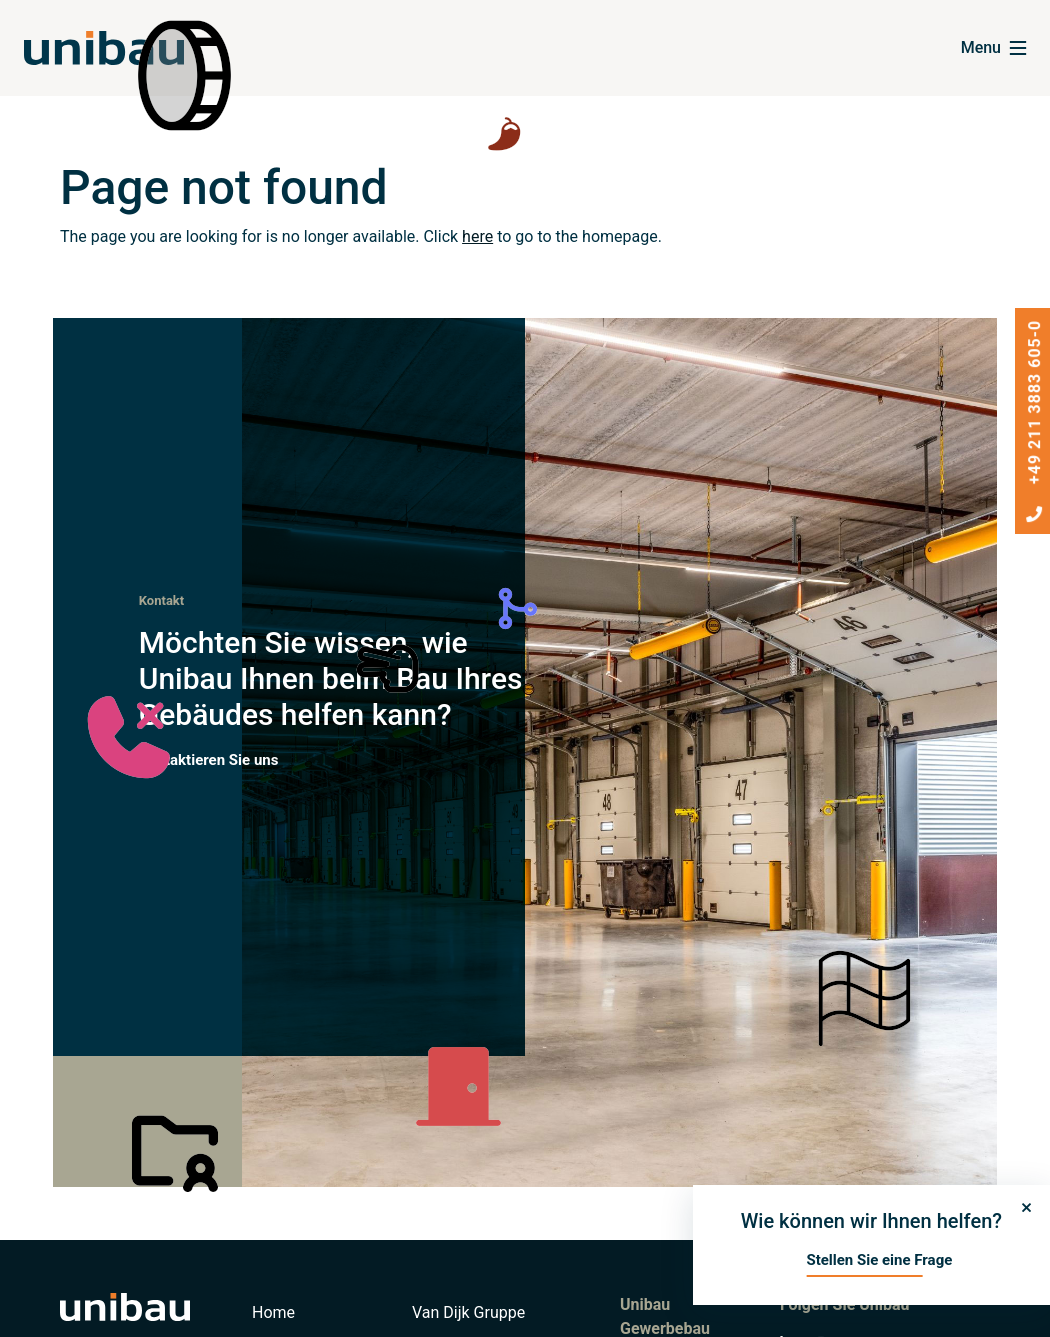 The height and width of the screenshot is (1337, 1050). Describe the element at coordinates (184, 75) in the screenshot. I see `view account balance or credits` at that location.